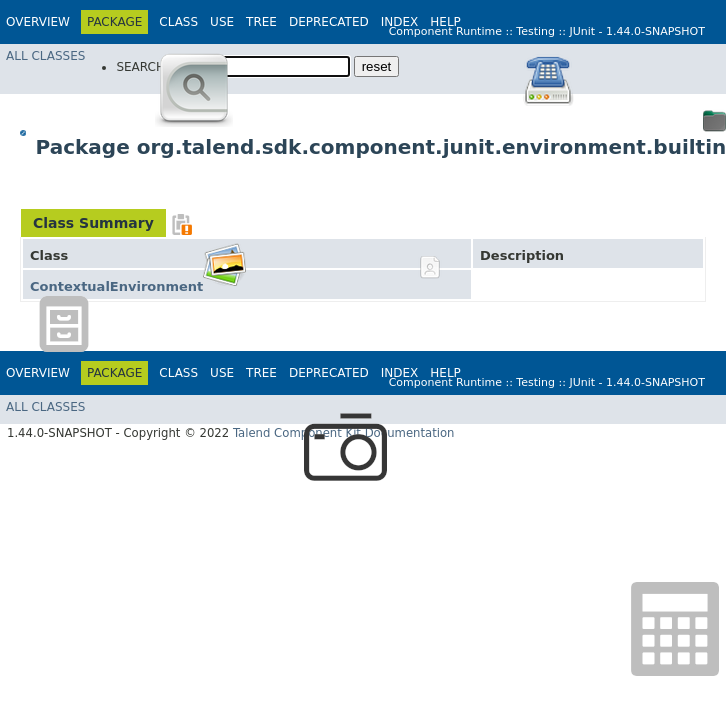 This screenshot has height=720, width=726. Describe the element at coordinates (672, 629) in the screenshot. I see `open the calculator app` at that location.